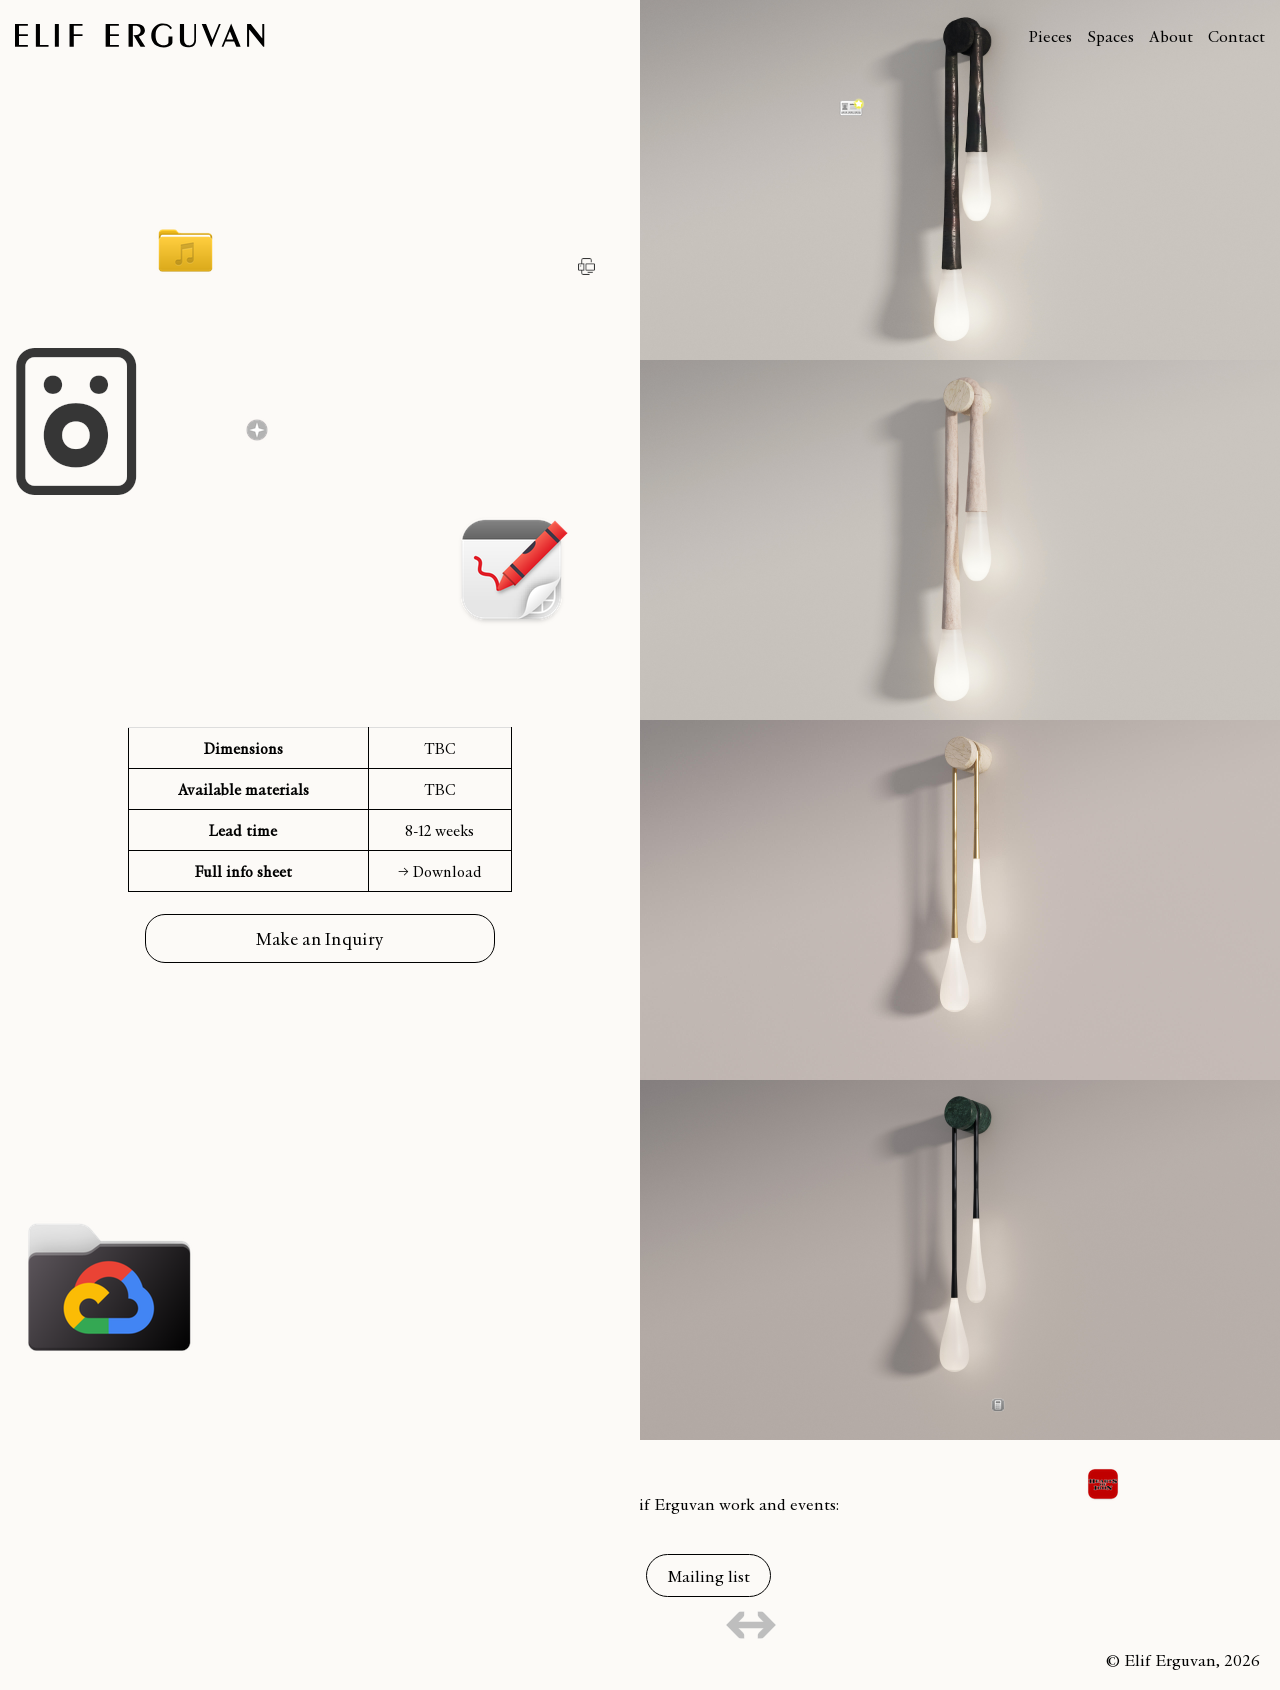 Image resolution: width=1280 pixels, height=1690 pixels. Describe the element at coordinates (851, 107) in the screenshot. I see `add a new contact` at that location.